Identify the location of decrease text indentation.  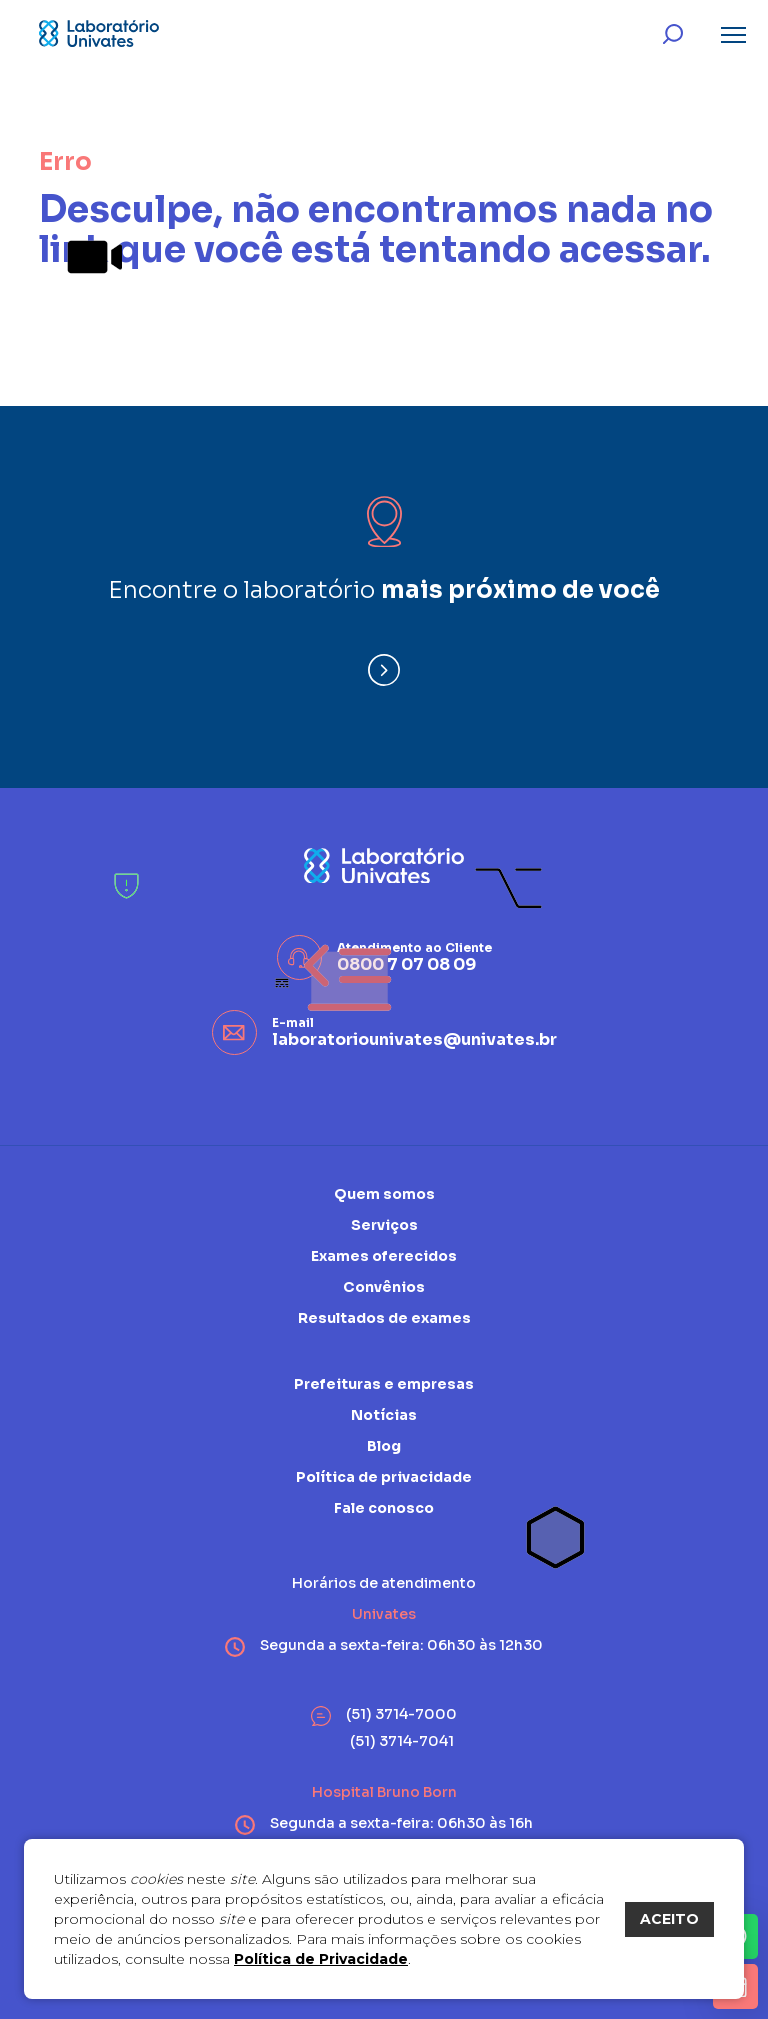
(349, 979).